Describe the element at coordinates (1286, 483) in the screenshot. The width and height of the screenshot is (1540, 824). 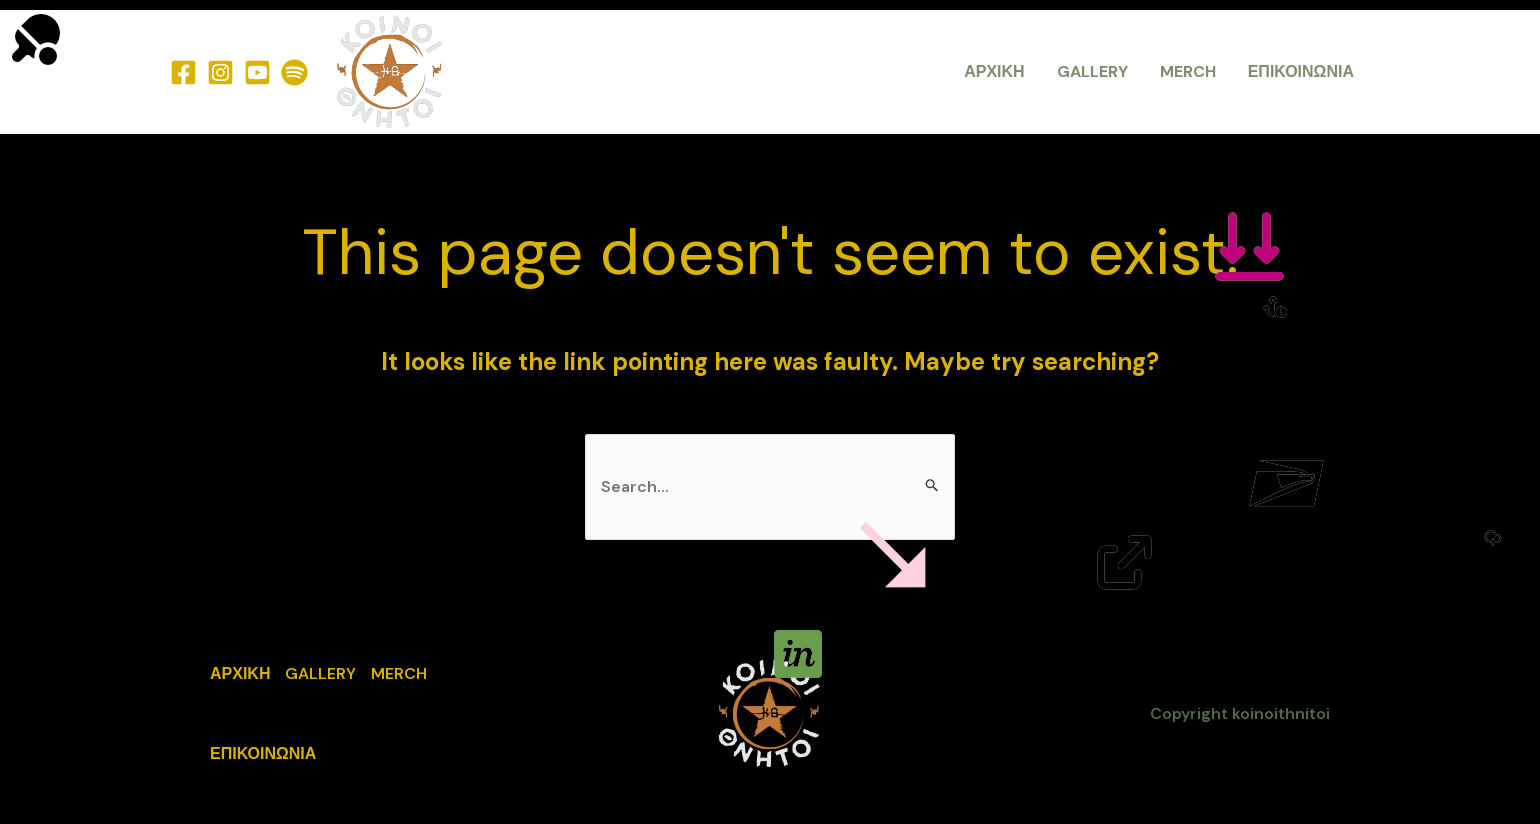
I see `united states postal service logo` at that location.